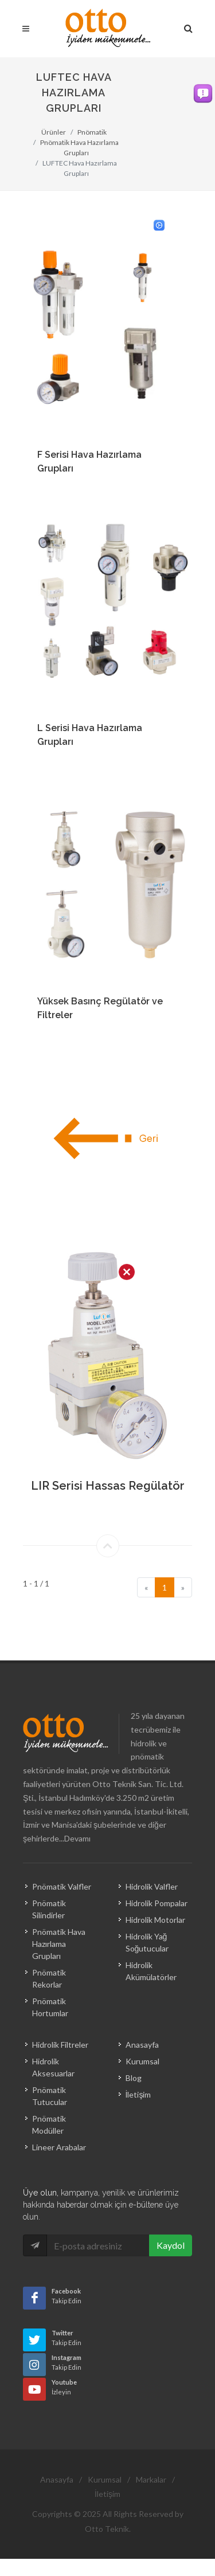 The width and height of the screenshot is (215, 2576). What do you see at coordinates (127, 1272) in the screenshot?
I see `close the current window or dialog` at bounding box center [127, 1272].